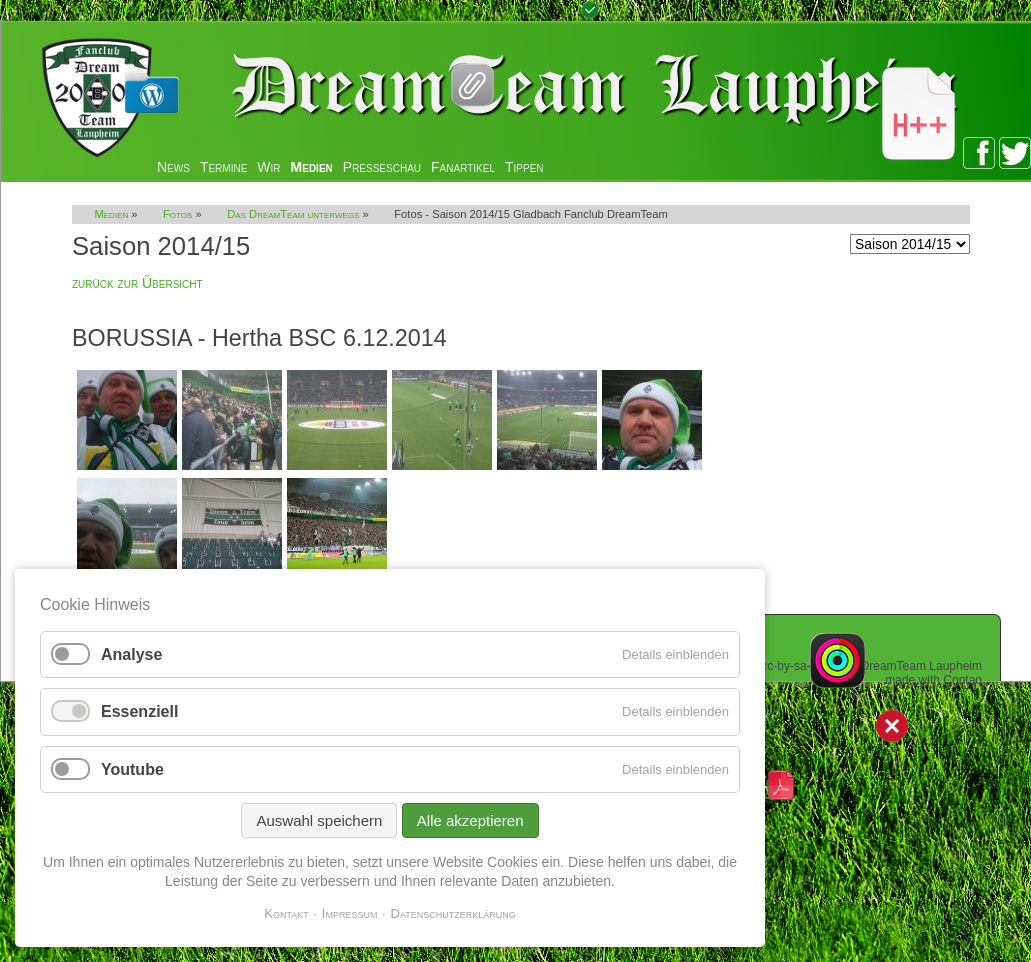 The height and width of the screenshot is (962, 1031). What do you see at coordinates (918, 113) in the screenshot?
I see `a c++ header file` at bounding box center [918, 113].